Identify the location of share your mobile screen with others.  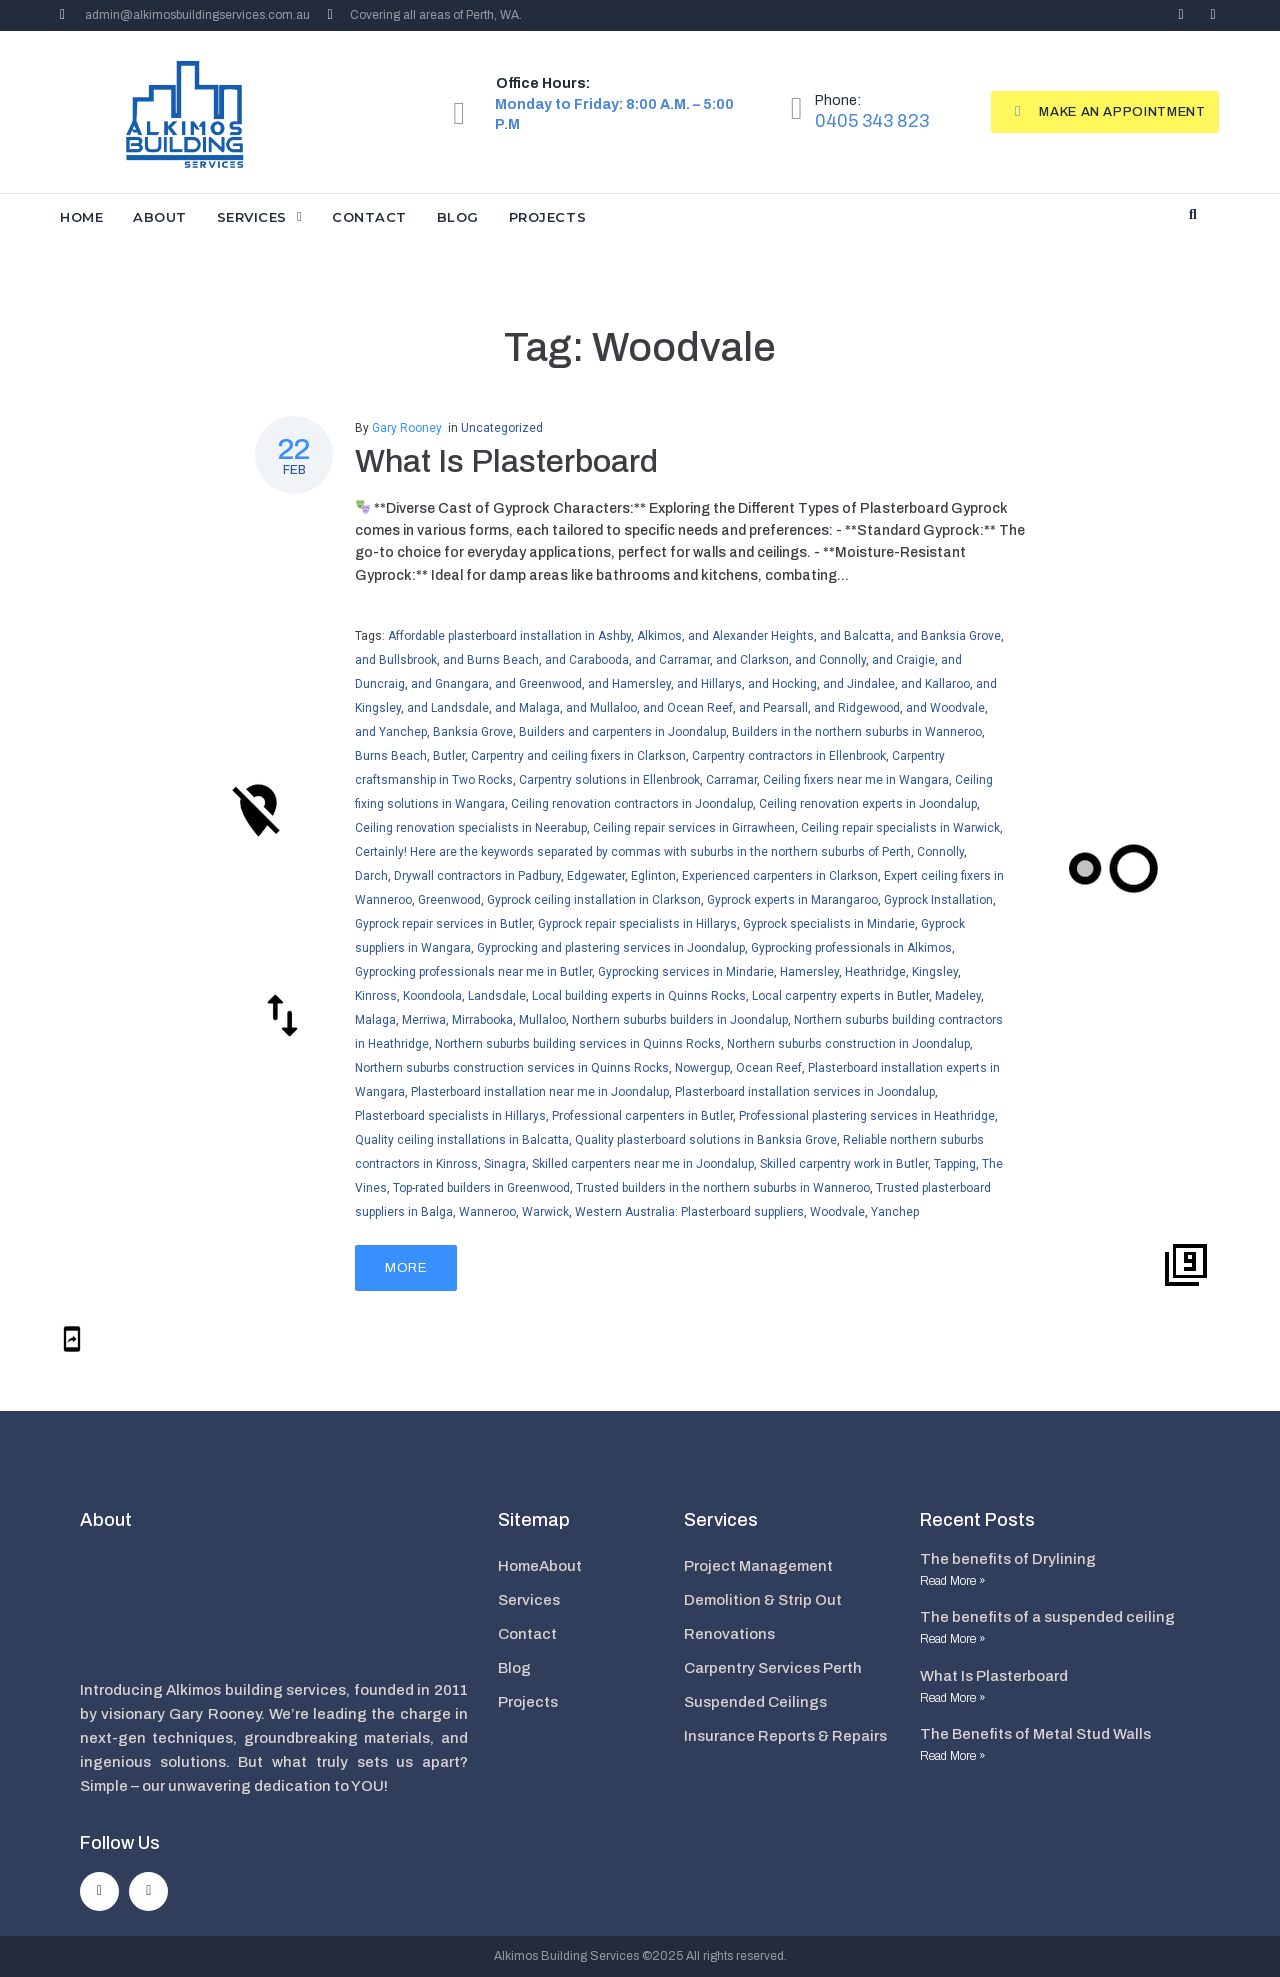
(72, 1339).